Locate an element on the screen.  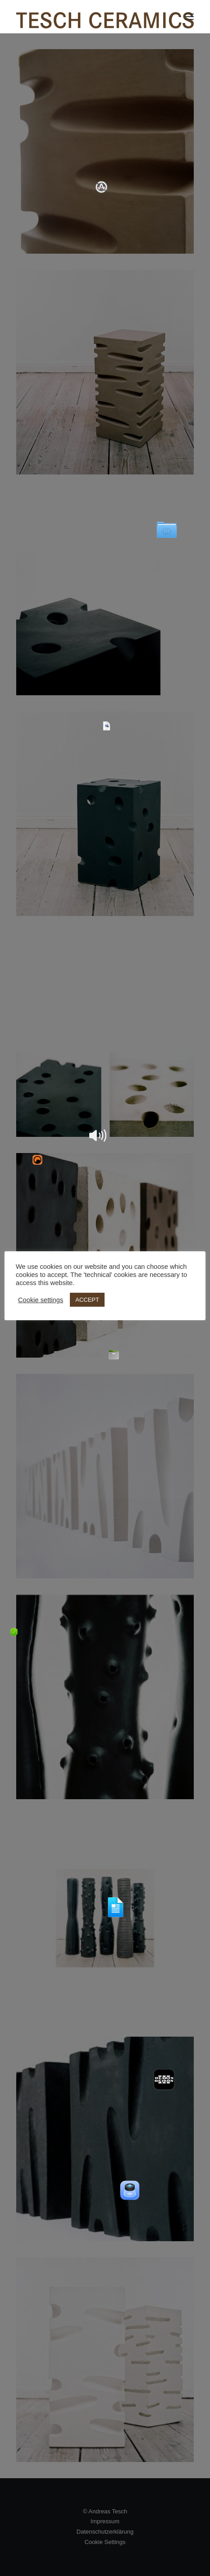
open eye of gnome image viewer is located at coordinates (130, 2190).